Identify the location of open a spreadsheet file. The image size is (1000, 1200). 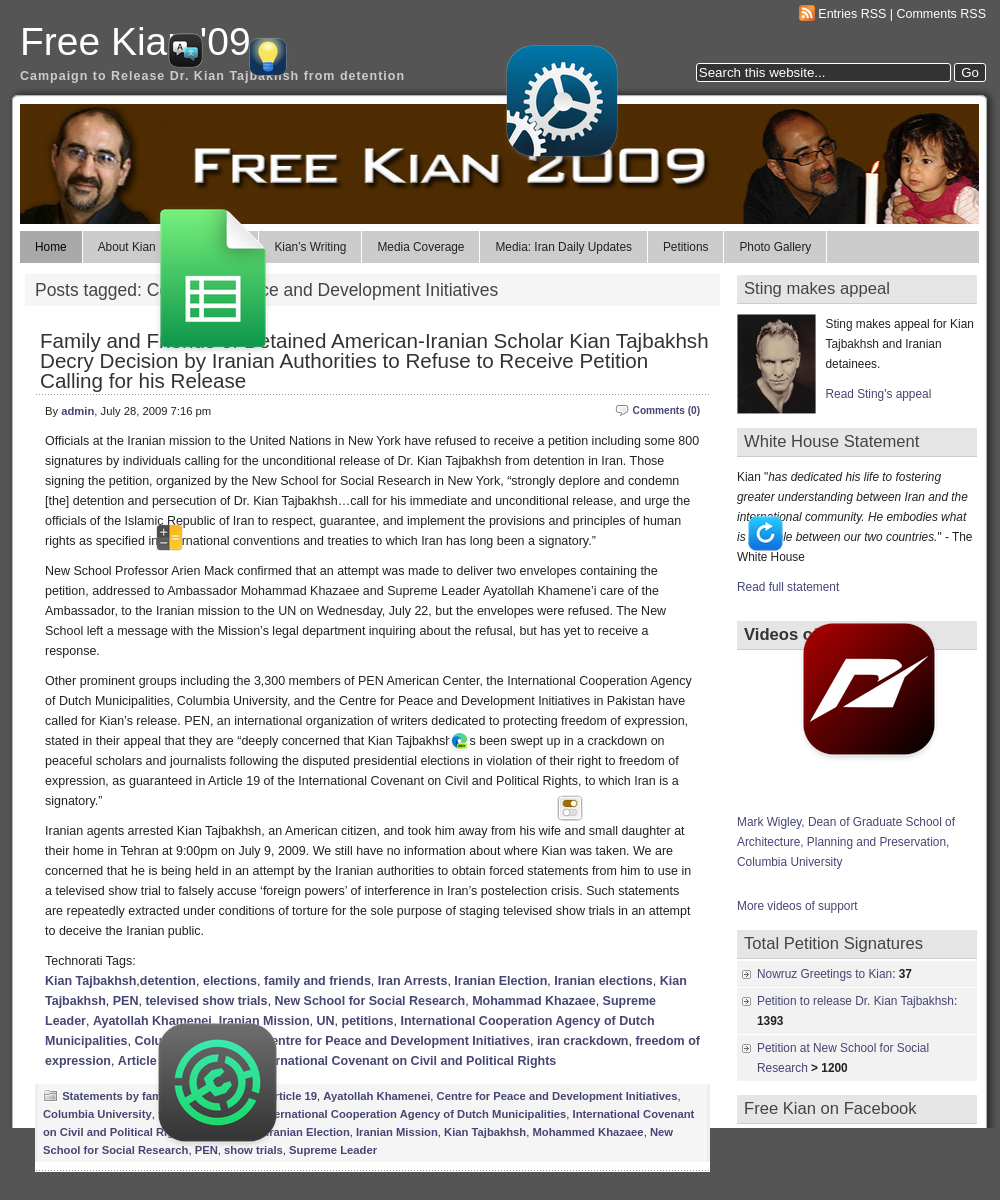
(213, 281).